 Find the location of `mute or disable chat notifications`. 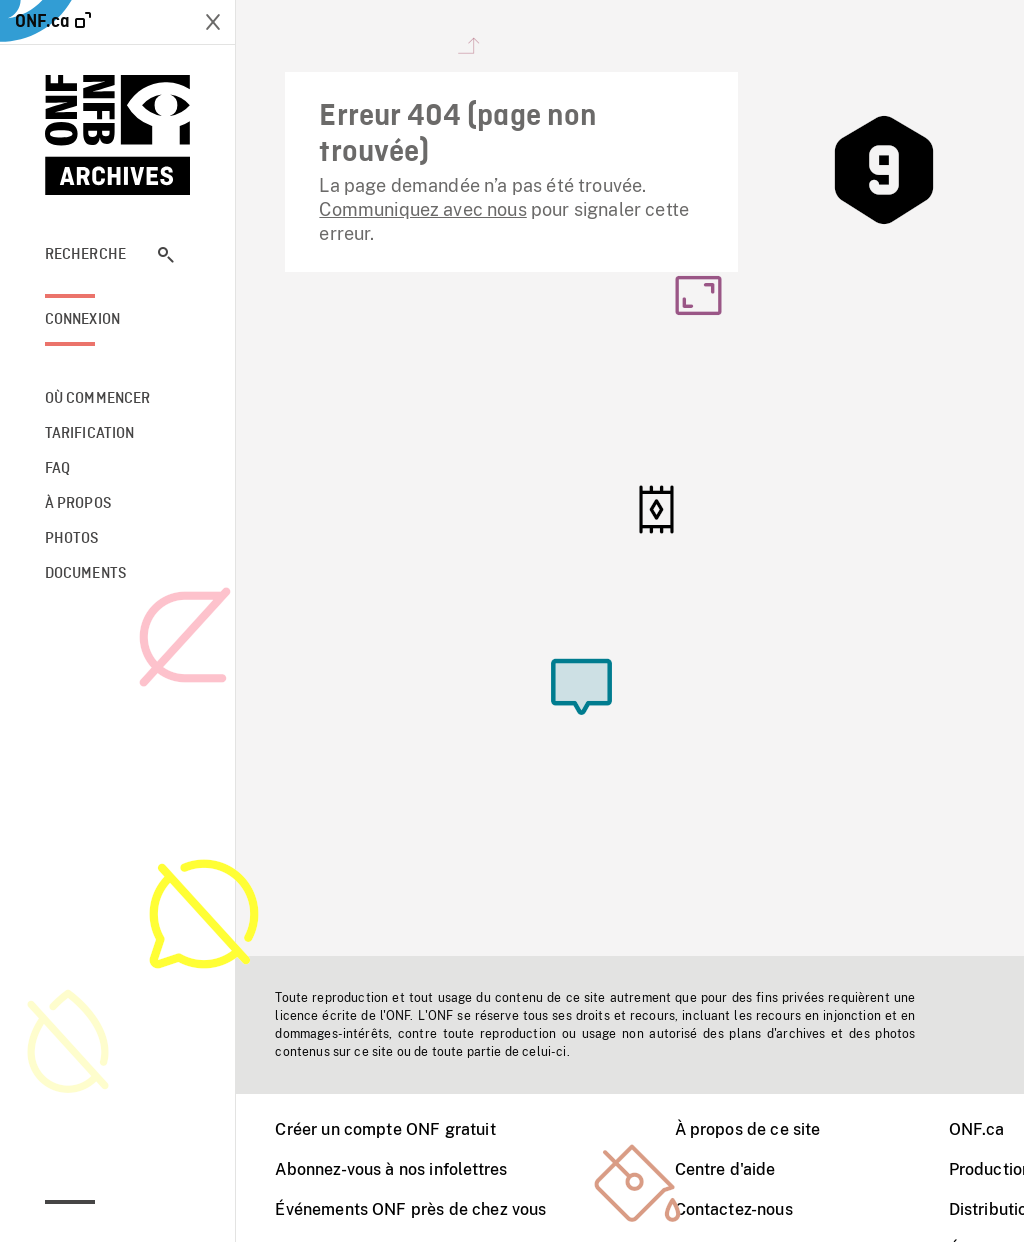

mute or disable chat notifications is located at coordinates (204, 914).